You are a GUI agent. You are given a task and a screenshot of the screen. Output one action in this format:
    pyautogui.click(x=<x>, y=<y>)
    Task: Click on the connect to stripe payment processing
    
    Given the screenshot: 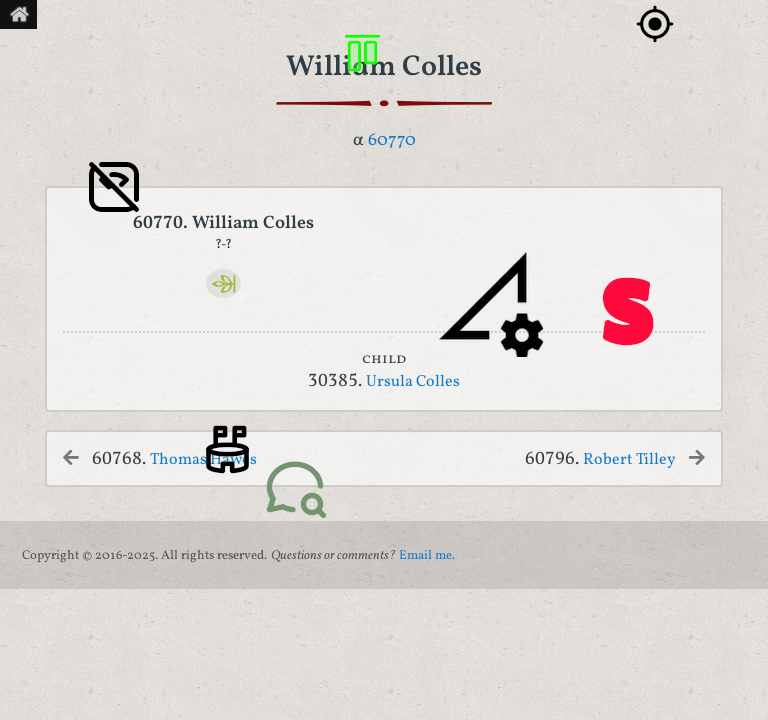 What is the action you would take?
    pyautogui.click(x=626, y=311)
    